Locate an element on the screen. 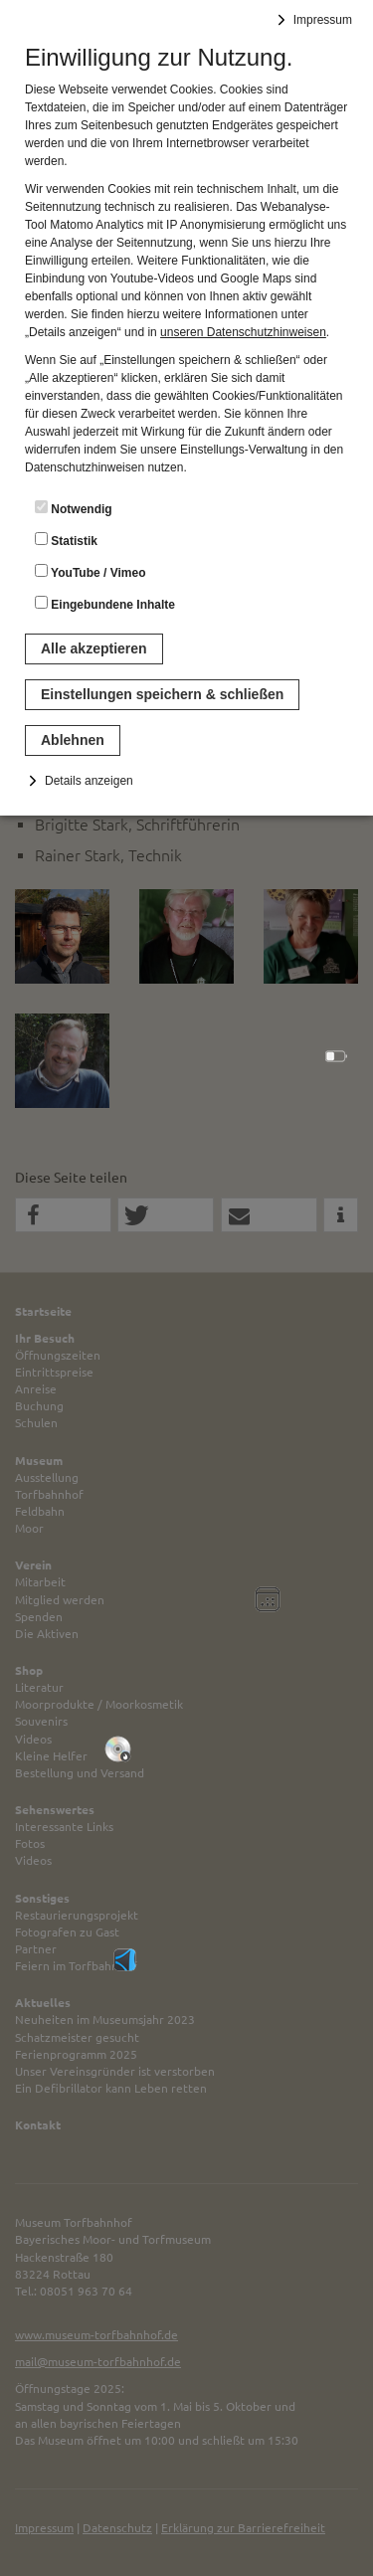 This screenshot has width=373, height=2576. indicates battery level at 40% is located at coordinates (336, 1056).